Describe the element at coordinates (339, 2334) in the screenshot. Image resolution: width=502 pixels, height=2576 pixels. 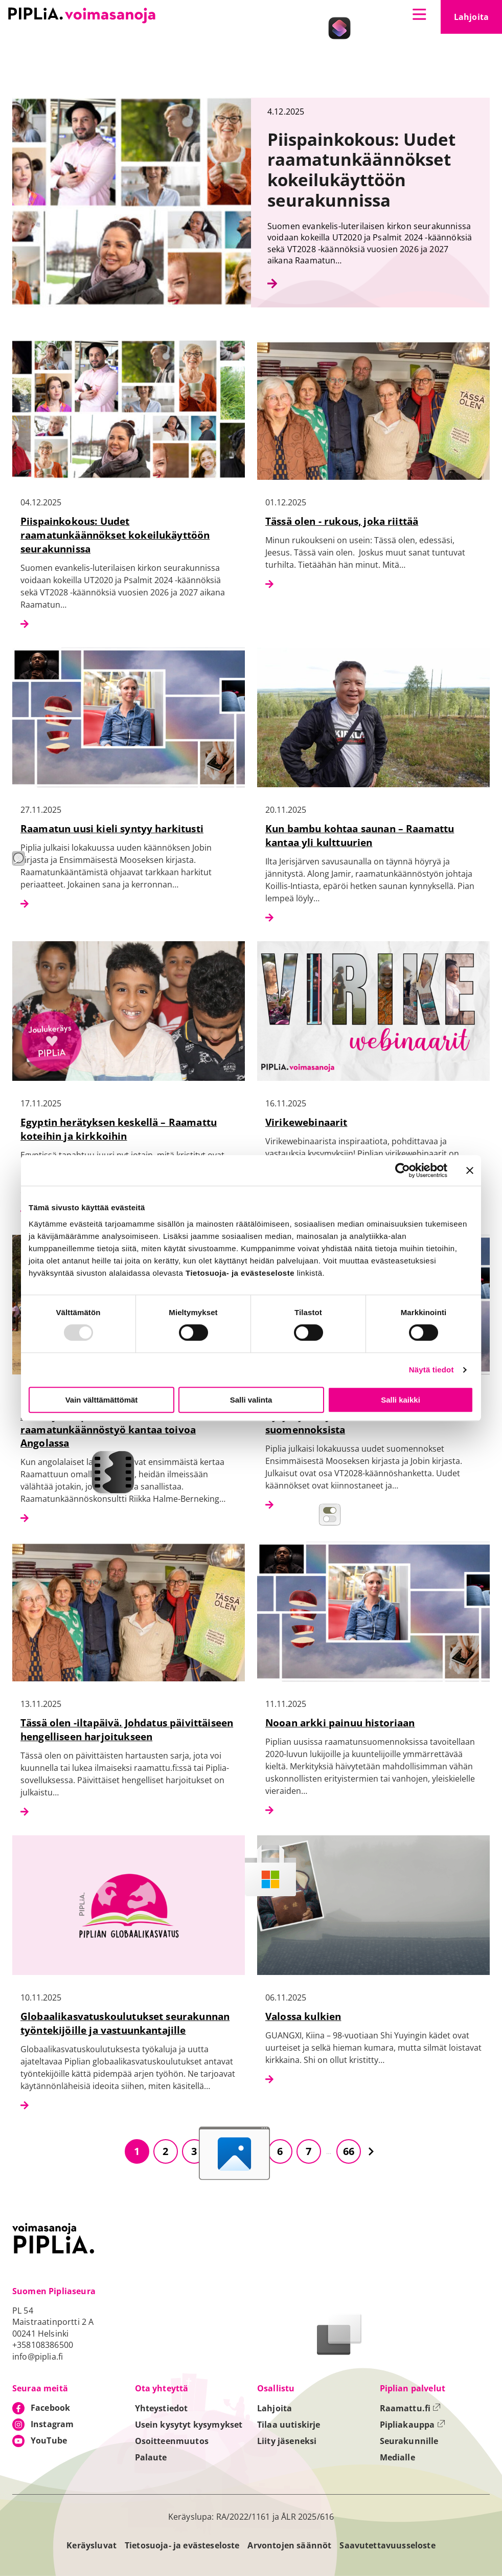
I see `open task view to see all open windows` at that location.